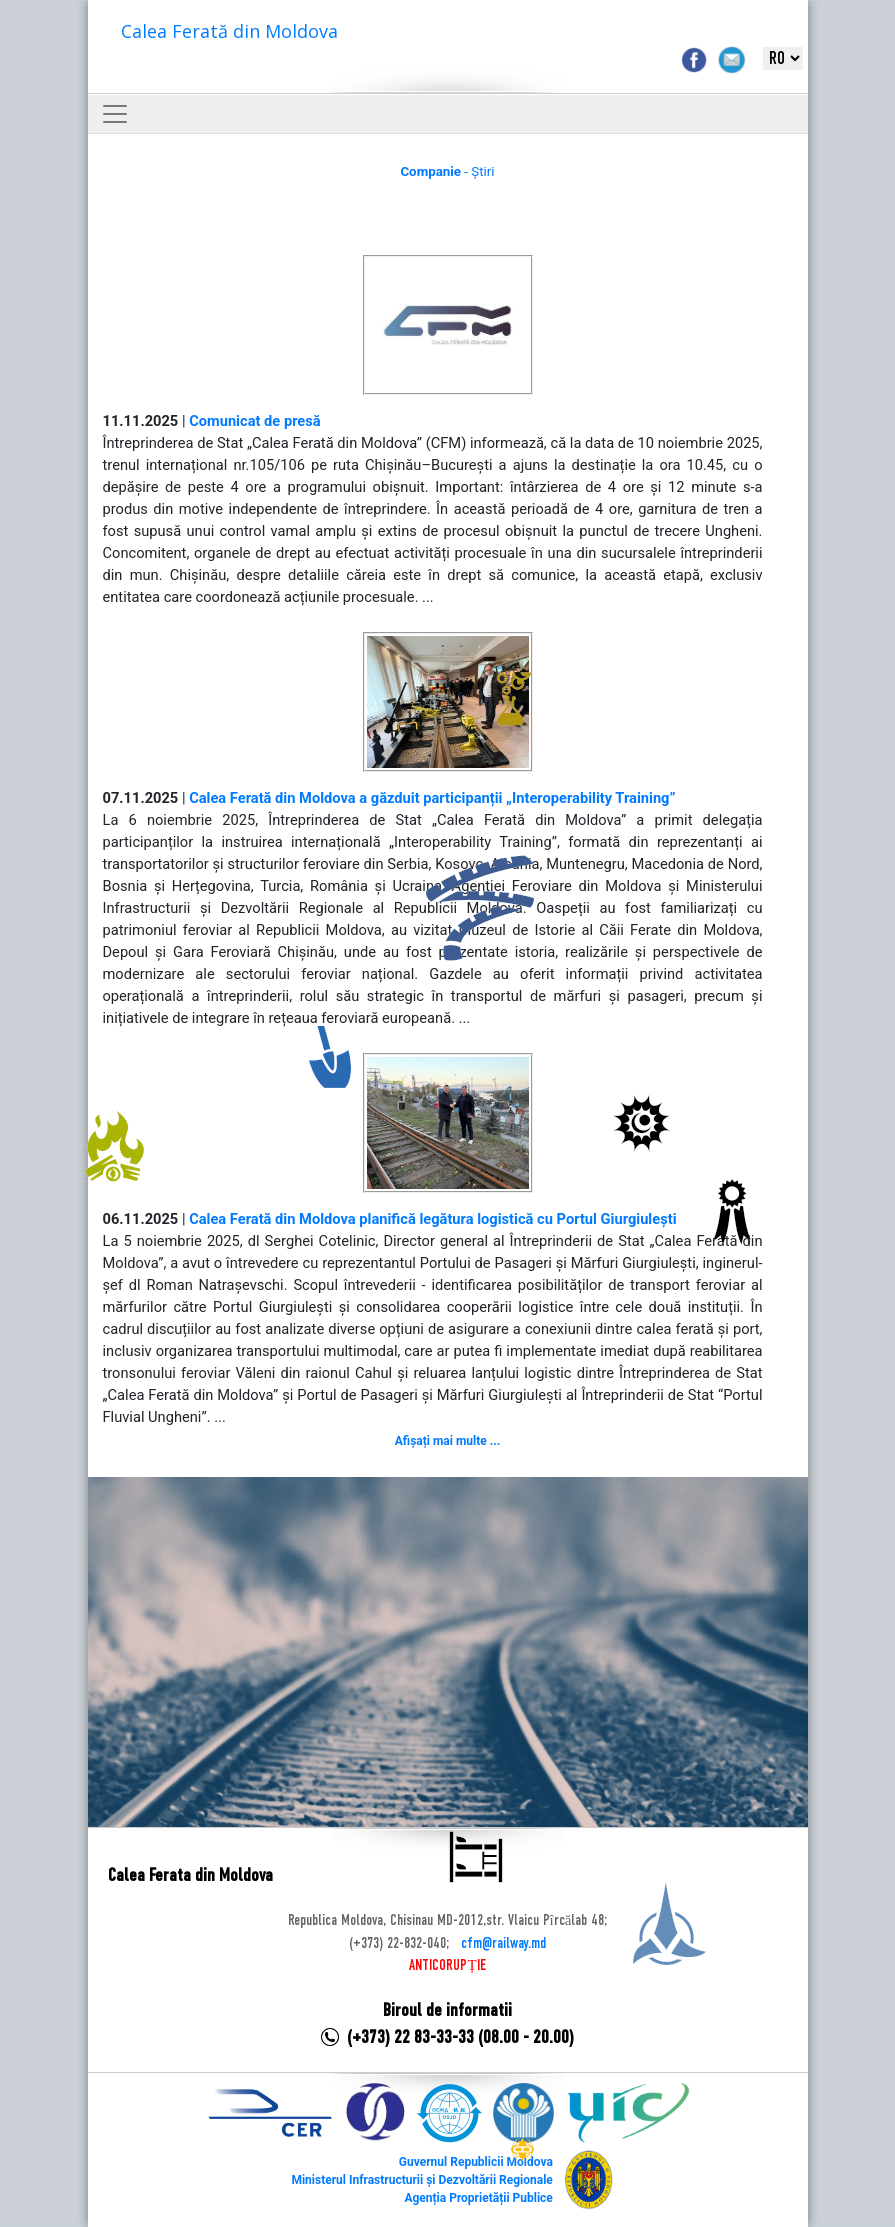  What do you see at coordinates (641, 1123) in the screenshot?
I see `view or customize eye appearance settings` at bounding box center [641, 1123].